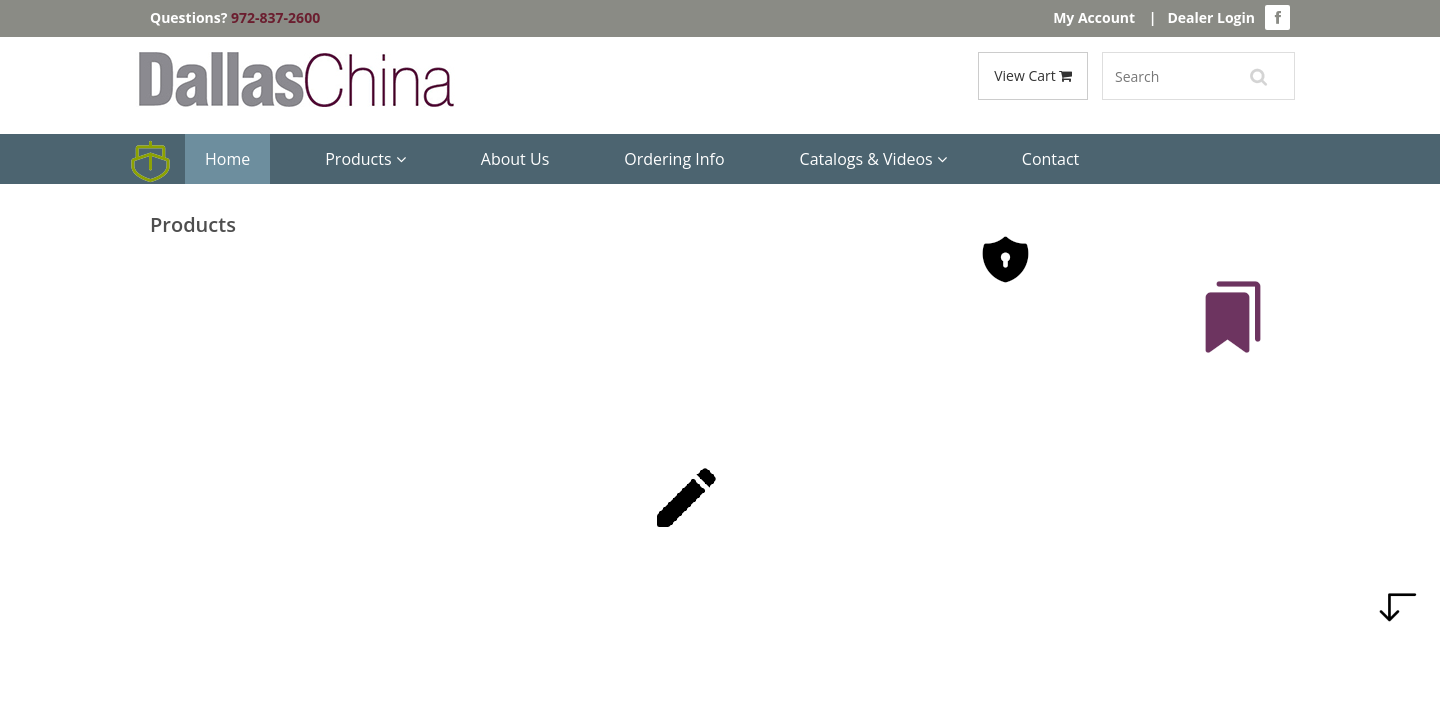  Describe the element at coordinates (1233, 317) in the screenshot. I see `view your saved bookmarks` at that location.